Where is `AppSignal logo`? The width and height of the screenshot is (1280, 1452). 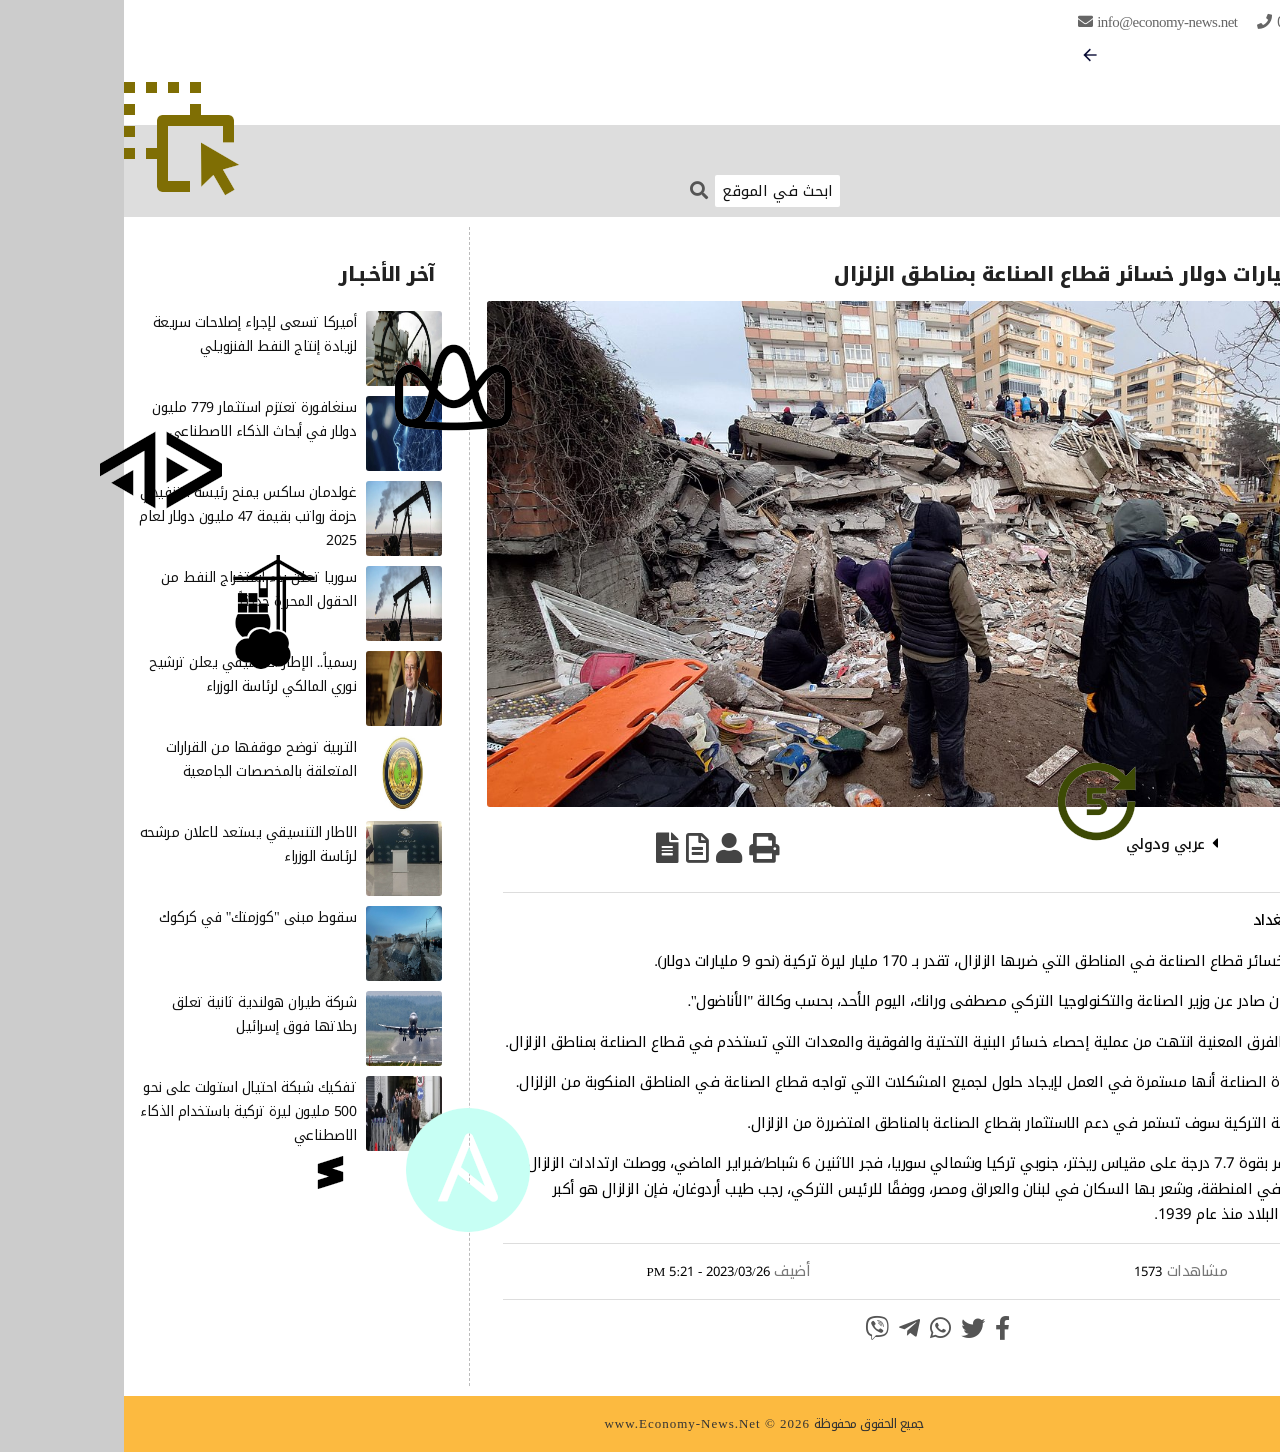 AppSignal logo is located at coordinates (453, 387).